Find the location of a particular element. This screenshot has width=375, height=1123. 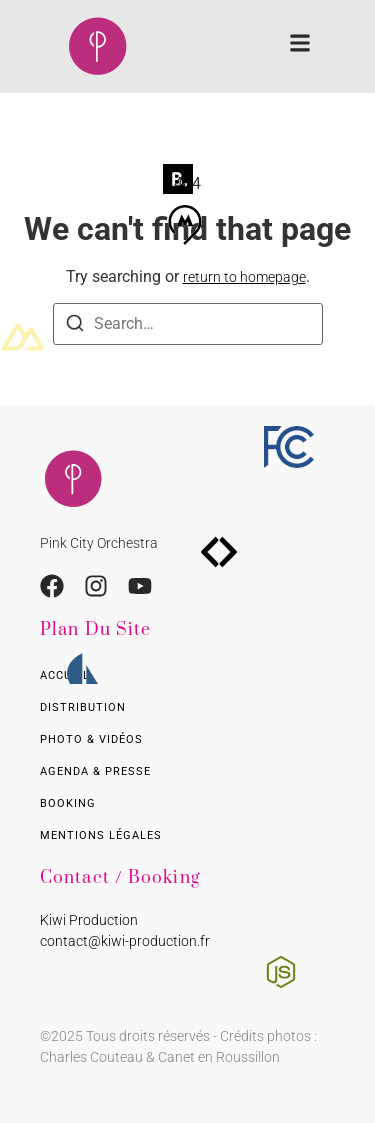

open the Sam's Club app is located at coordinates (219, 552).